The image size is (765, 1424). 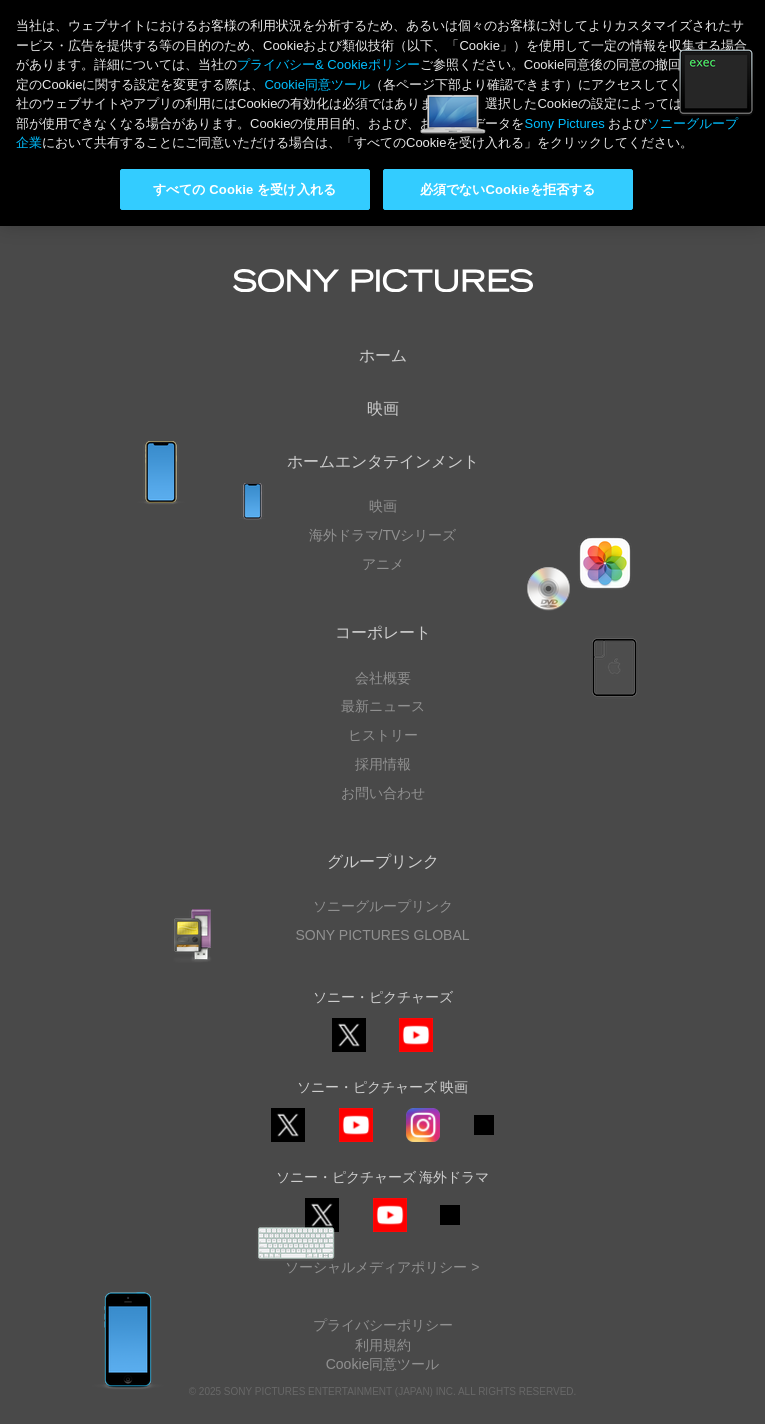 What do you see at coordinates (194, 936) in the screenshot?
I see `access removable storage devices` at bounding box center [194, 936].